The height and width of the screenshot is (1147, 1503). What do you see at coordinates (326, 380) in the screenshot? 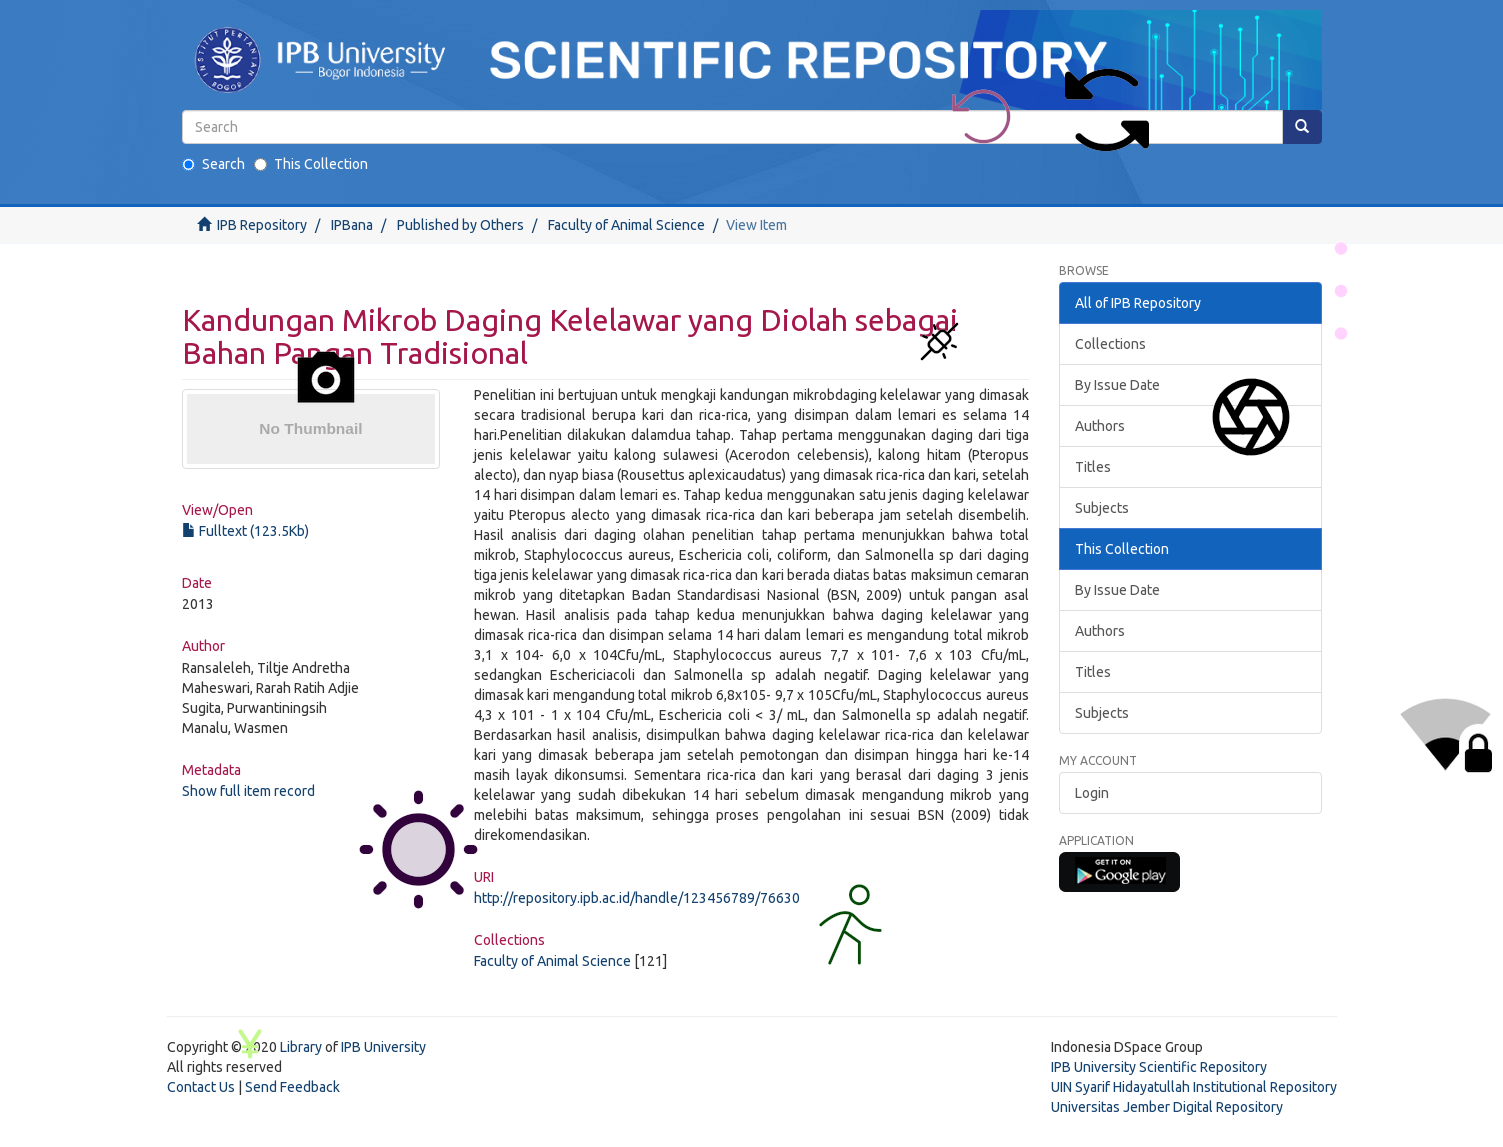
I see `take a photo` at bounding box center [326, 380].